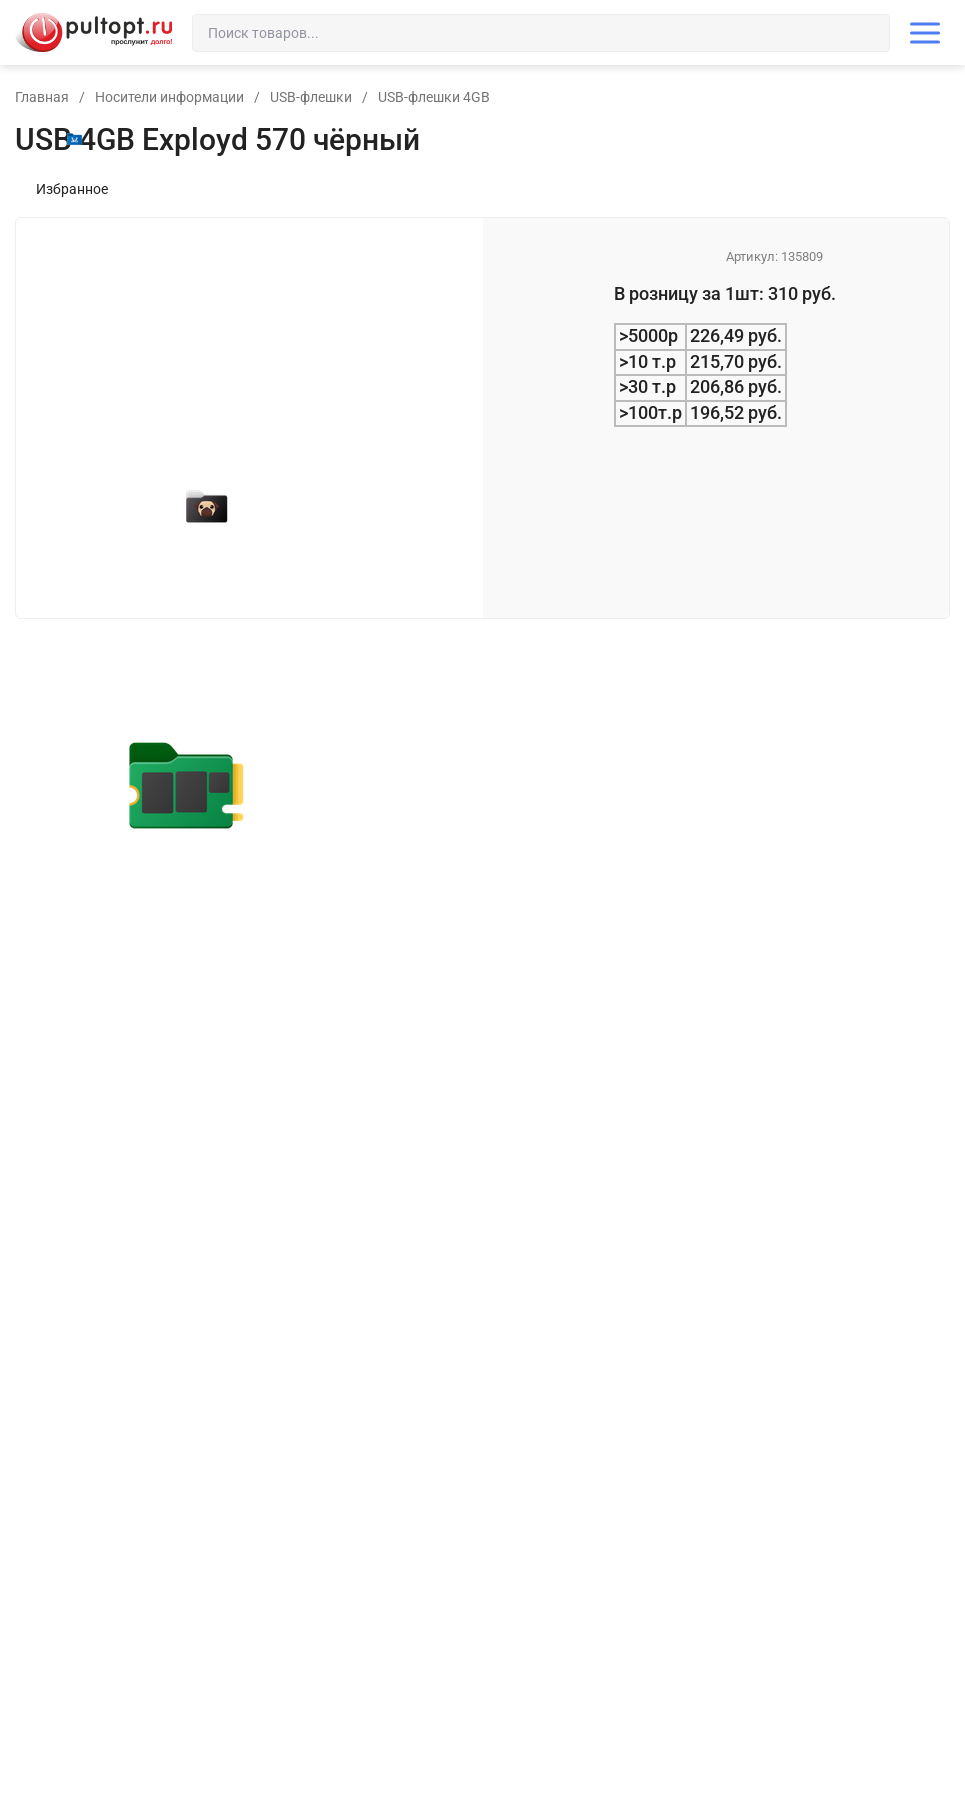 Image resolution: width=965 pixels, height=1816 pixels. What do you see at coordinates (183, 788) in the screenshot?
I see `folder containing NVMe SSD storage files` at bounding box center [183, 788].